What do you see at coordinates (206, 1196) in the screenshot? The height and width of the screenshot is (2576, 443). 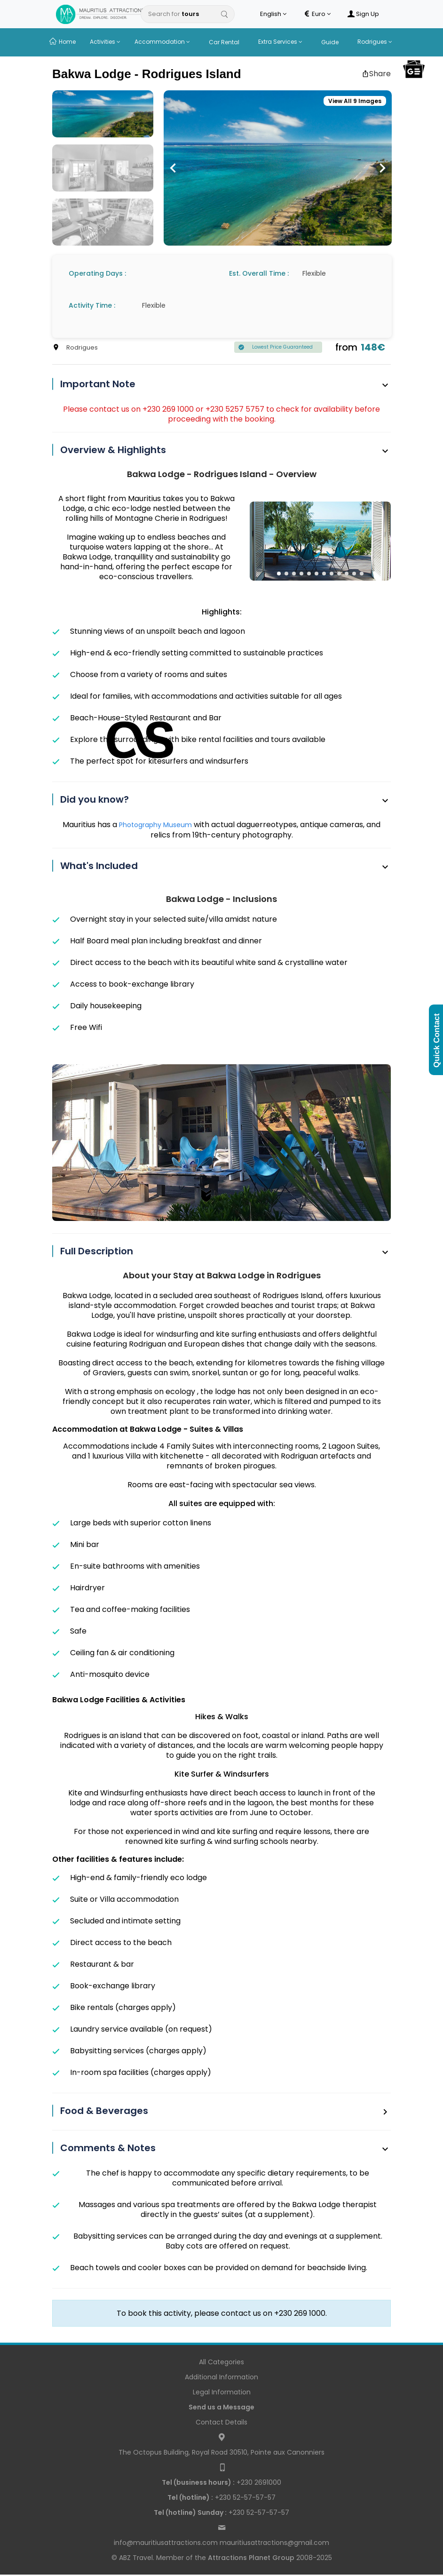 I see `visit Big Cartel website or app` at bounding box center [206, 1196].